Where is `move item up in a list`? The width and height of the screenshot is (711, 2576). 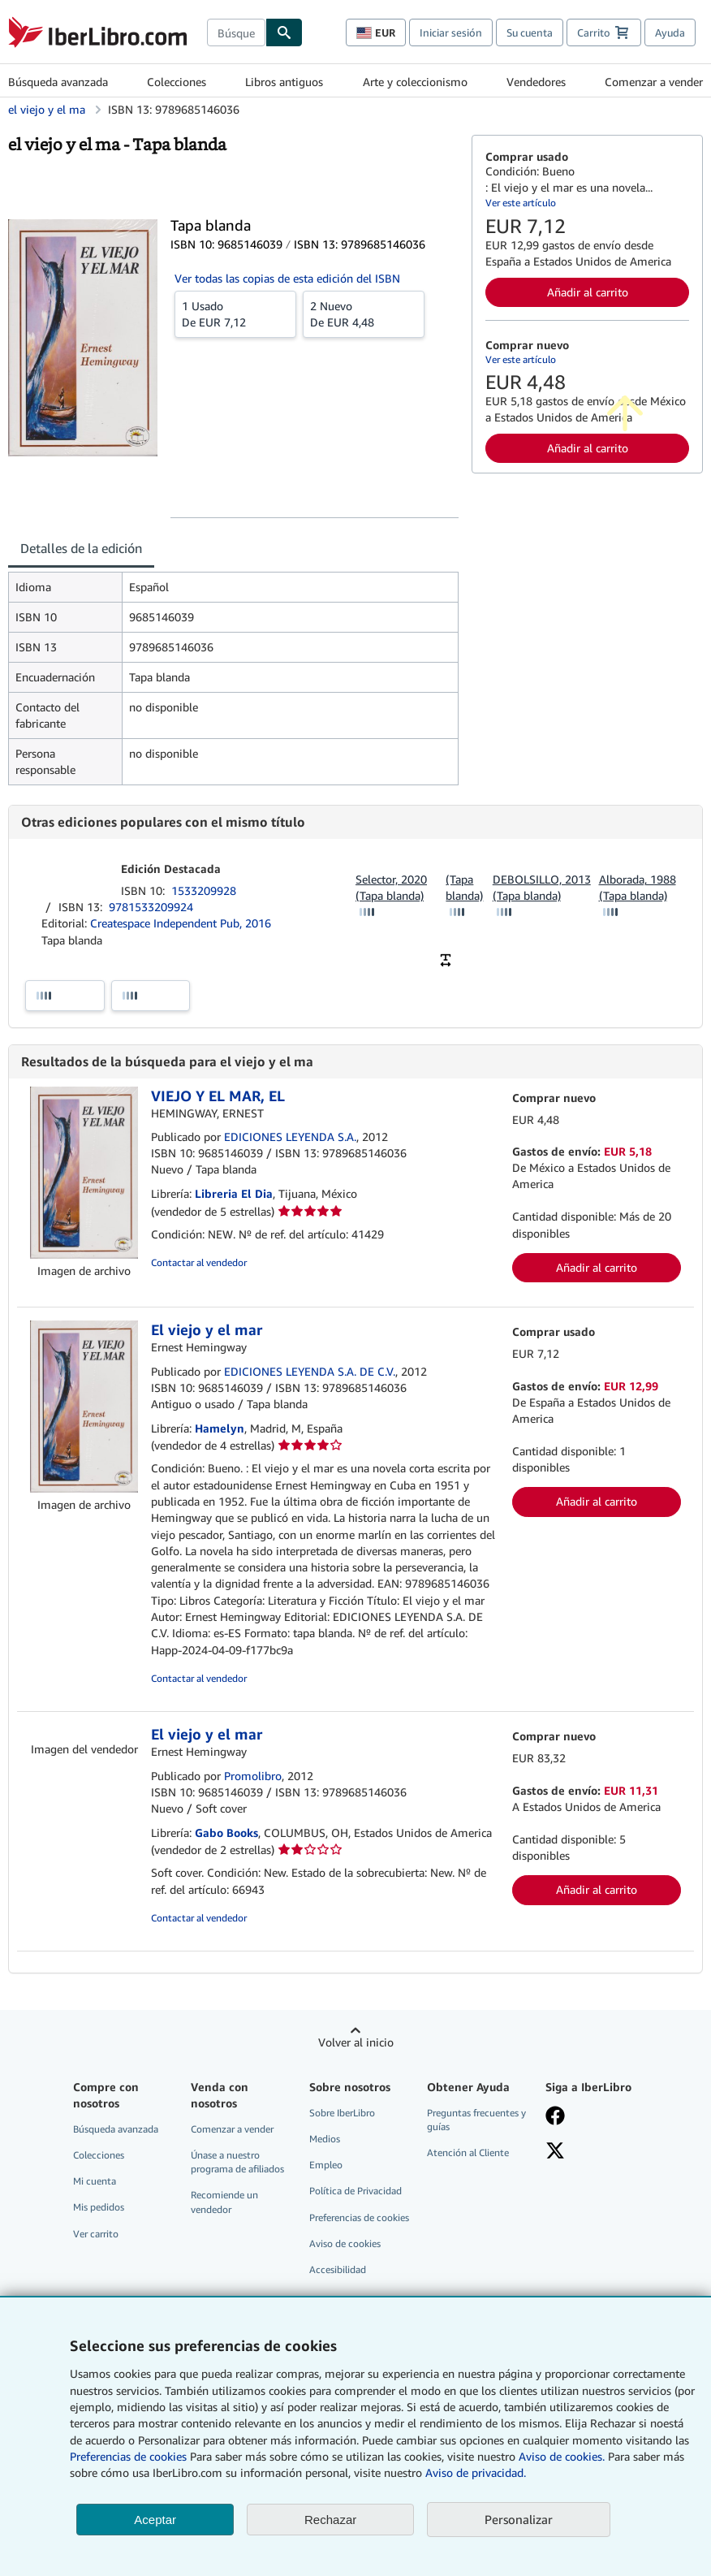 move item up in a list is located at coordinates (625, 413).